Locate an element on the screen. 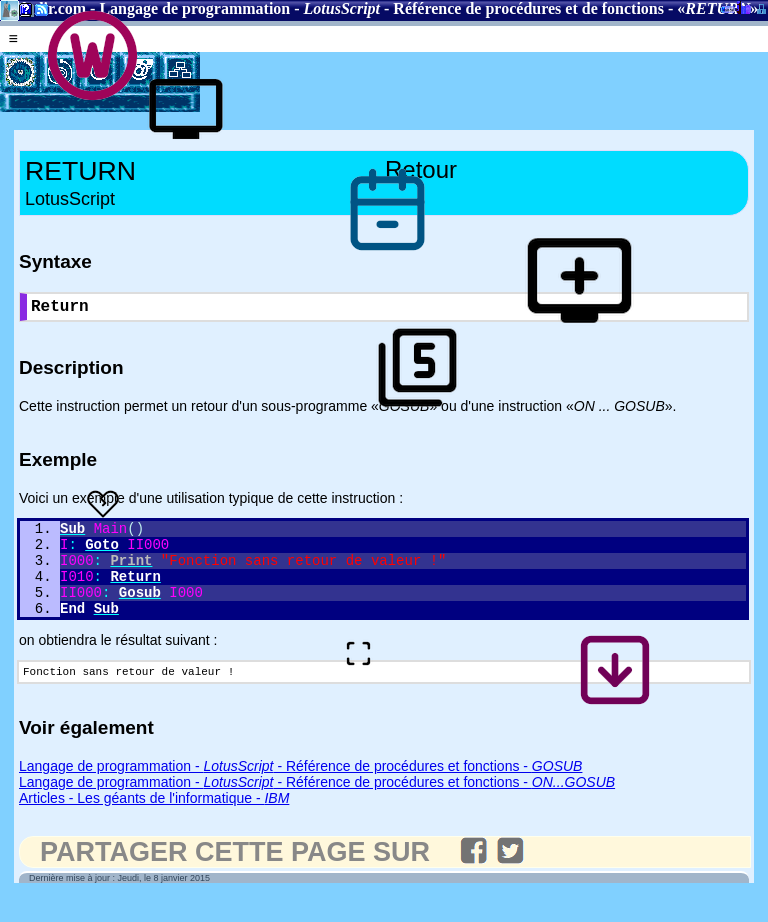 The image size is (768, 922). scan a QR code or barcode is located at coordinates (358, 653).